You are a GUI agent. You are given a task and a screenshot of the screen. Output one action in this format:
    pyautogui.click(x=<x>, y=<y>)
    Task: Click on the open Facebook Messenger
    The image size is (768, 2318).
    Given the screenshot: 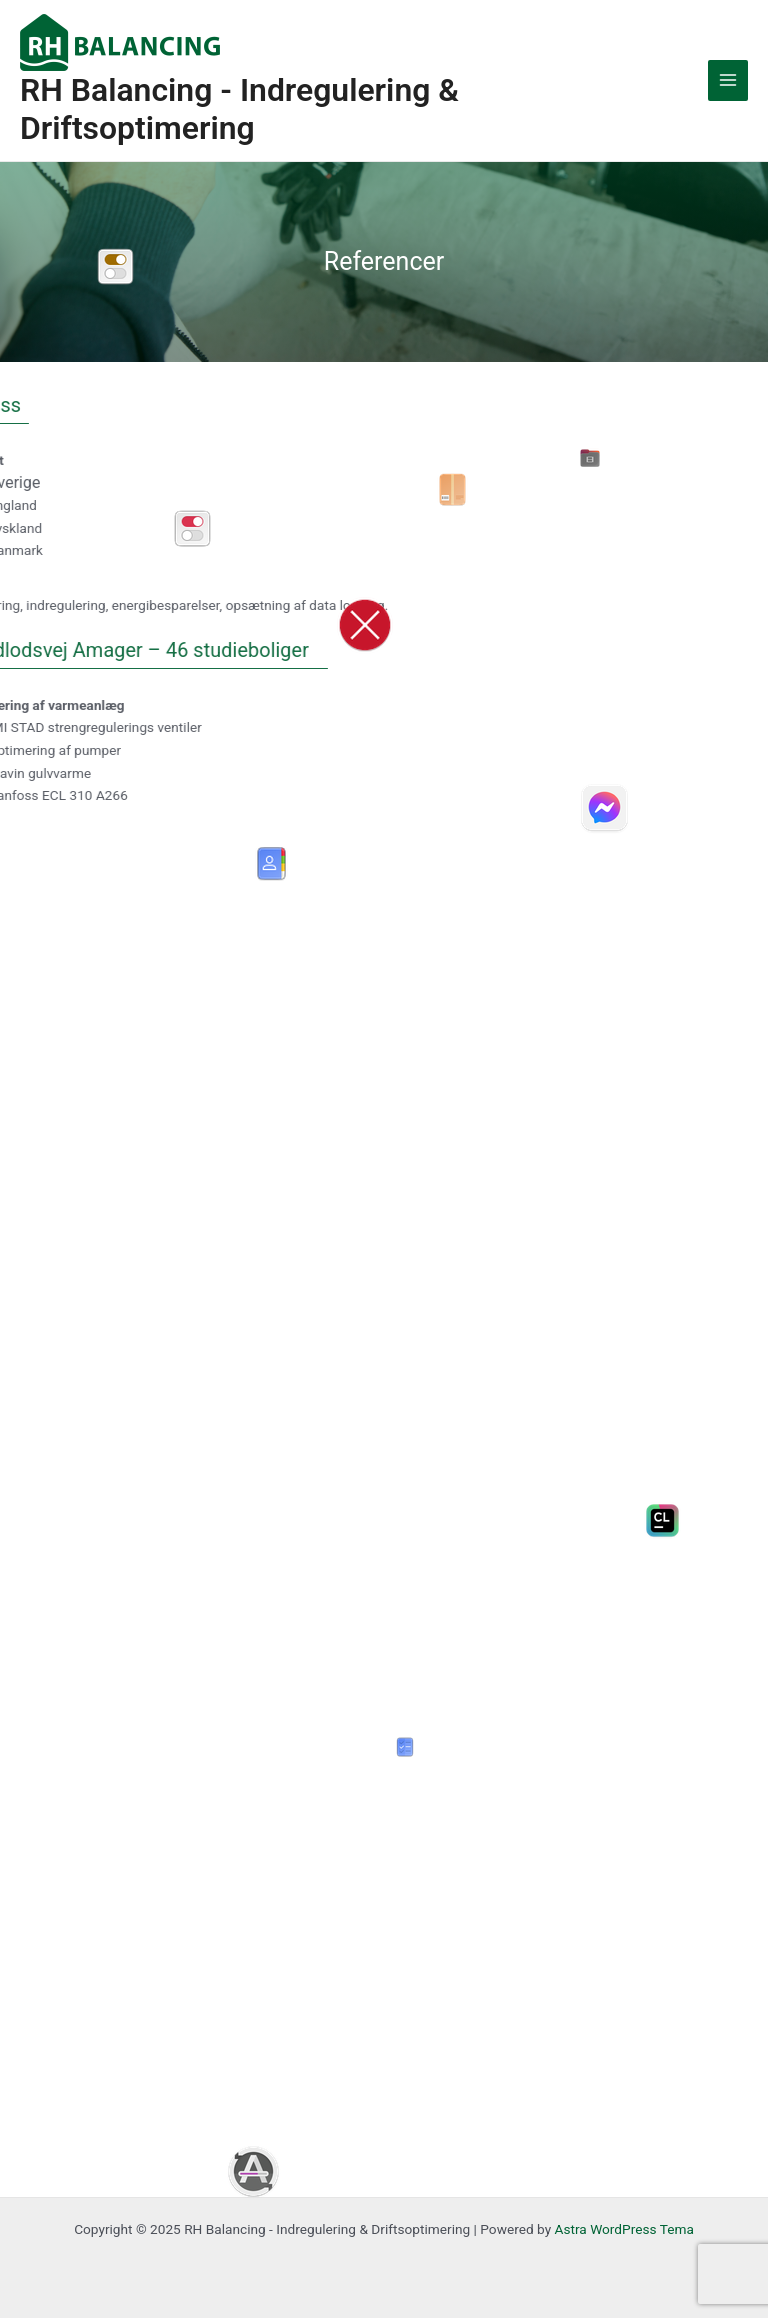 What is the action you would take?
    pyautogui.click(x=604, y=807)
    